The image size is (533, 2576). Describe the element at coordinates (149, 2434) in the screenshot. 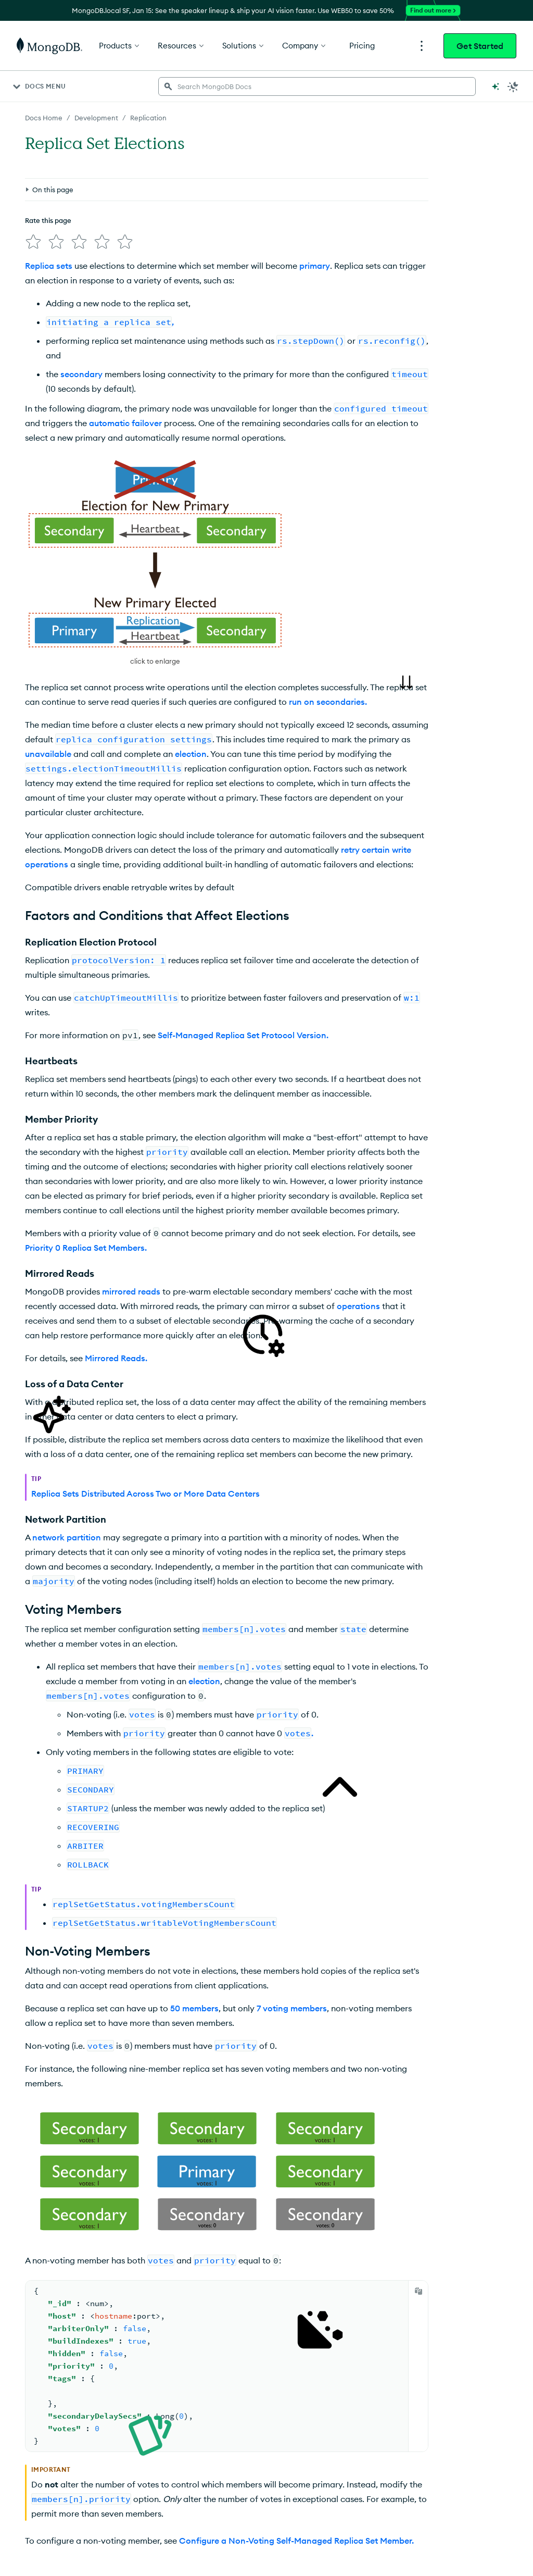

I see `view your saved cards or card collection` at that location.